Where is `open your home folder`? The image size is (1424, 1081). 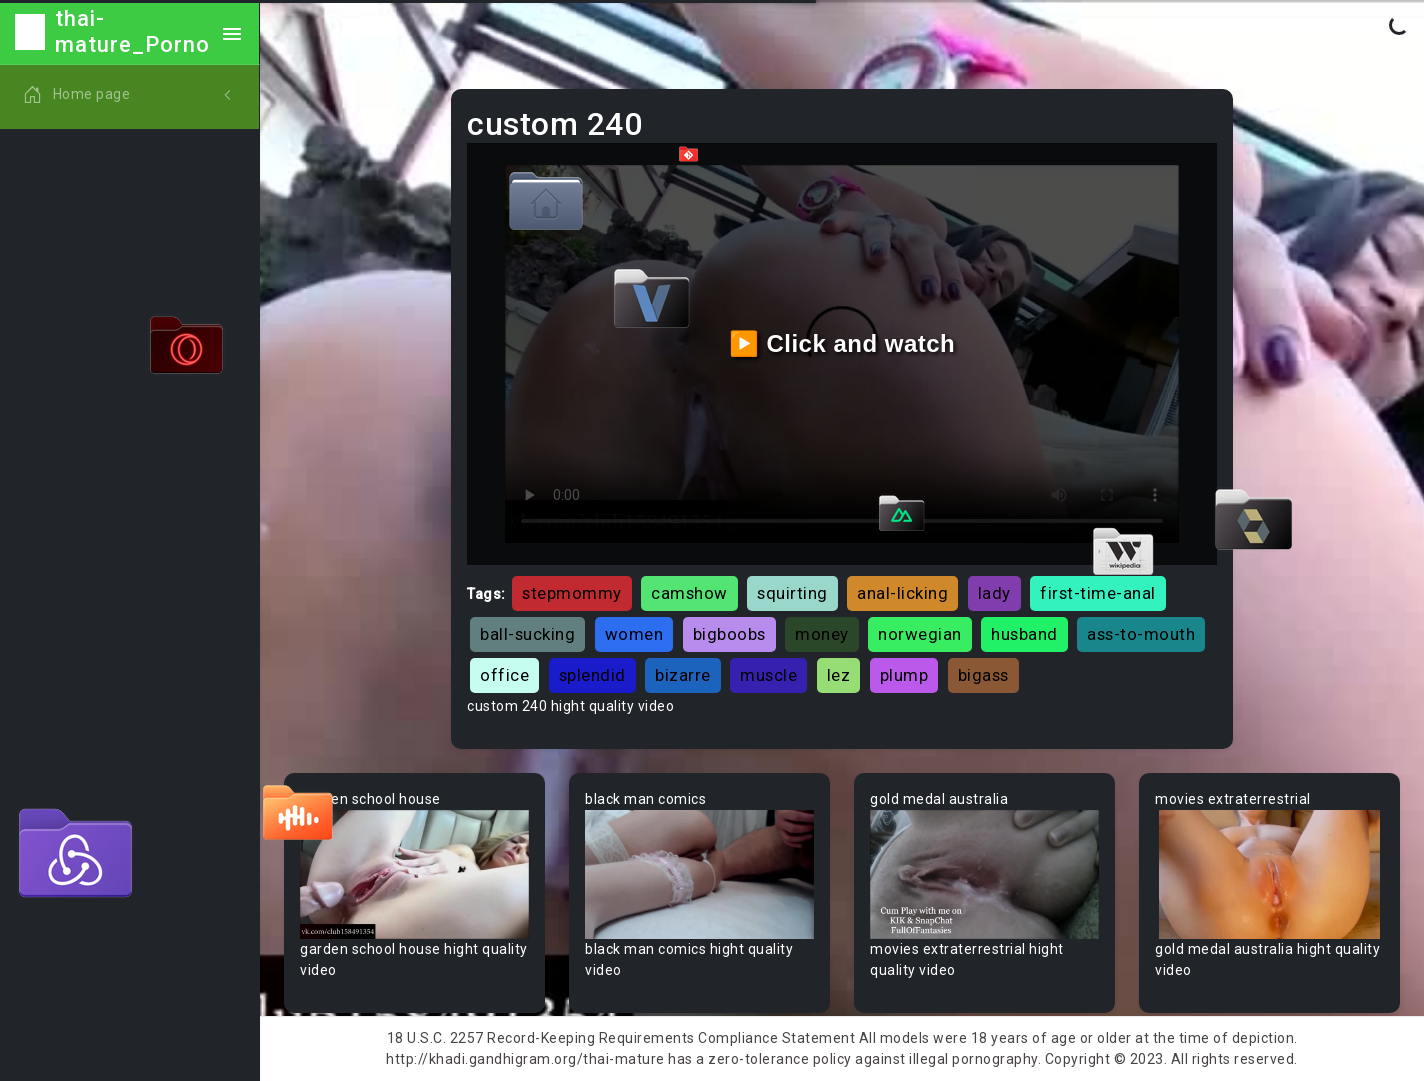 open your home folder is located at coordinates (546, 201).